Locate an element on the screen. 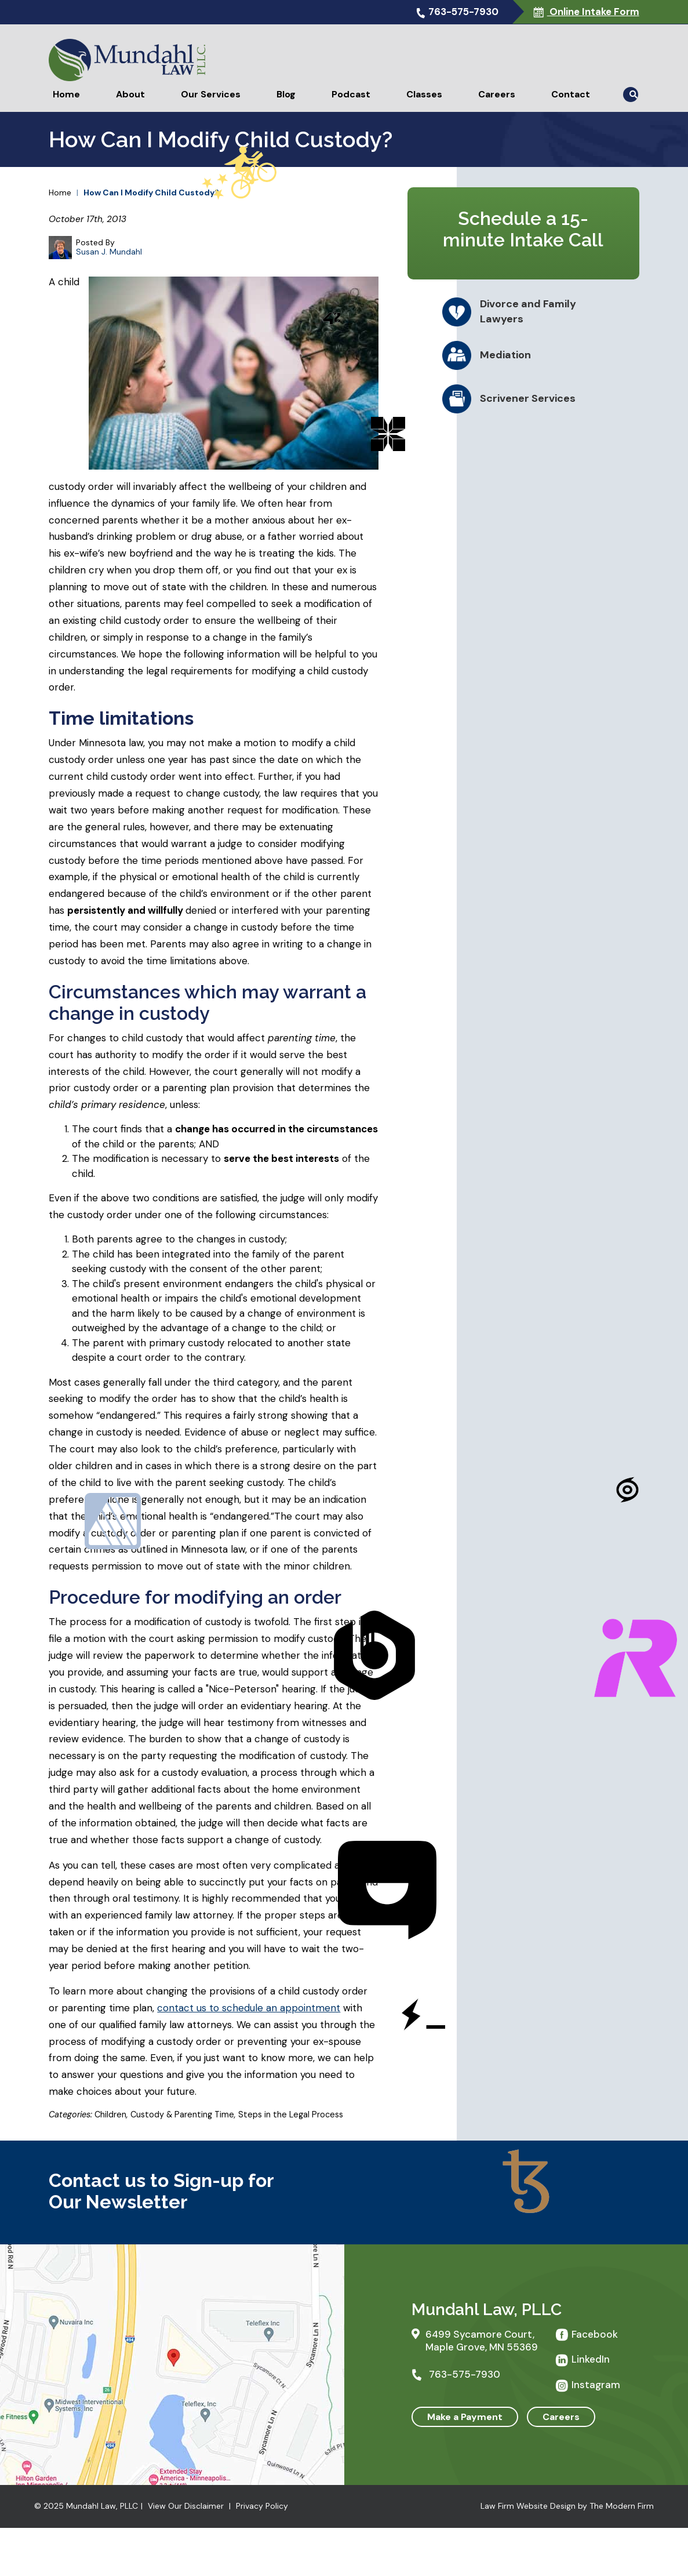 The image size is (688, 2576). indicates typhoon or hurricane weather alert is located at coordinates (627, 1489).